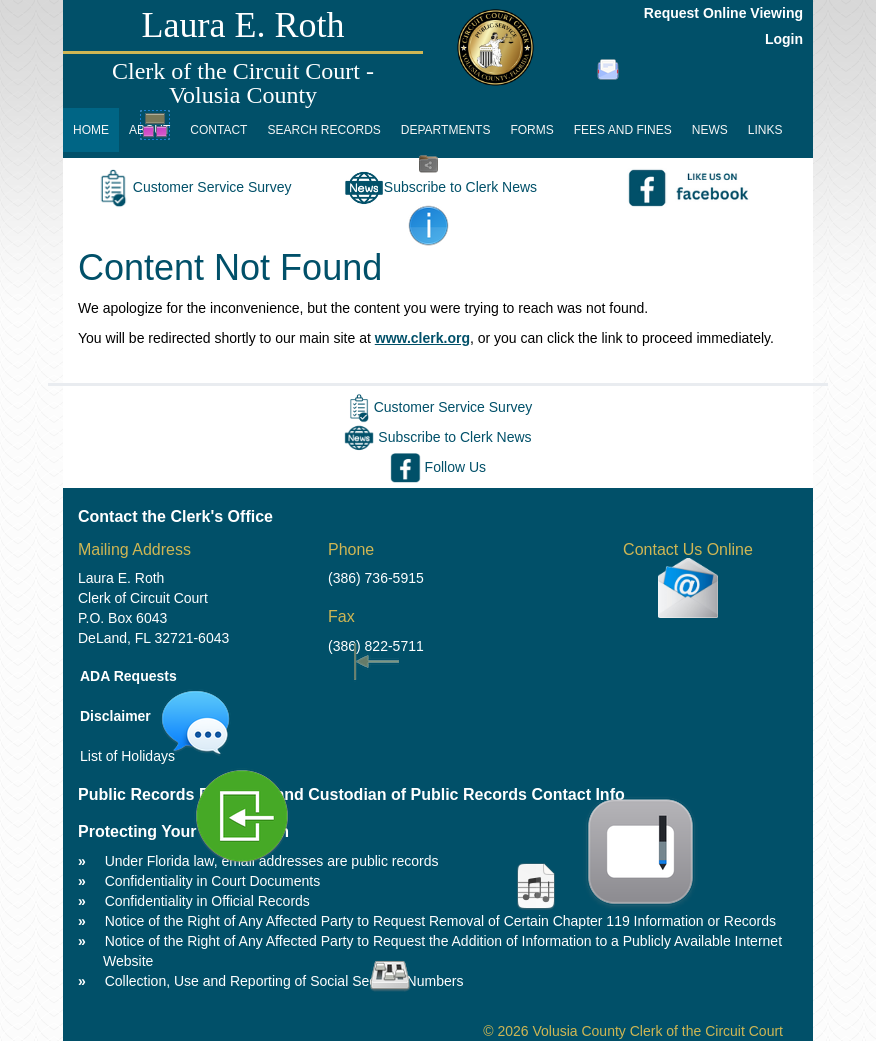 Image resolution: width=876 pixels, height=1041 pixels. What do you see at coordinates (155, 125) in the screenshot?
I see `select all items in the current view` at bounding box center [155, 125].